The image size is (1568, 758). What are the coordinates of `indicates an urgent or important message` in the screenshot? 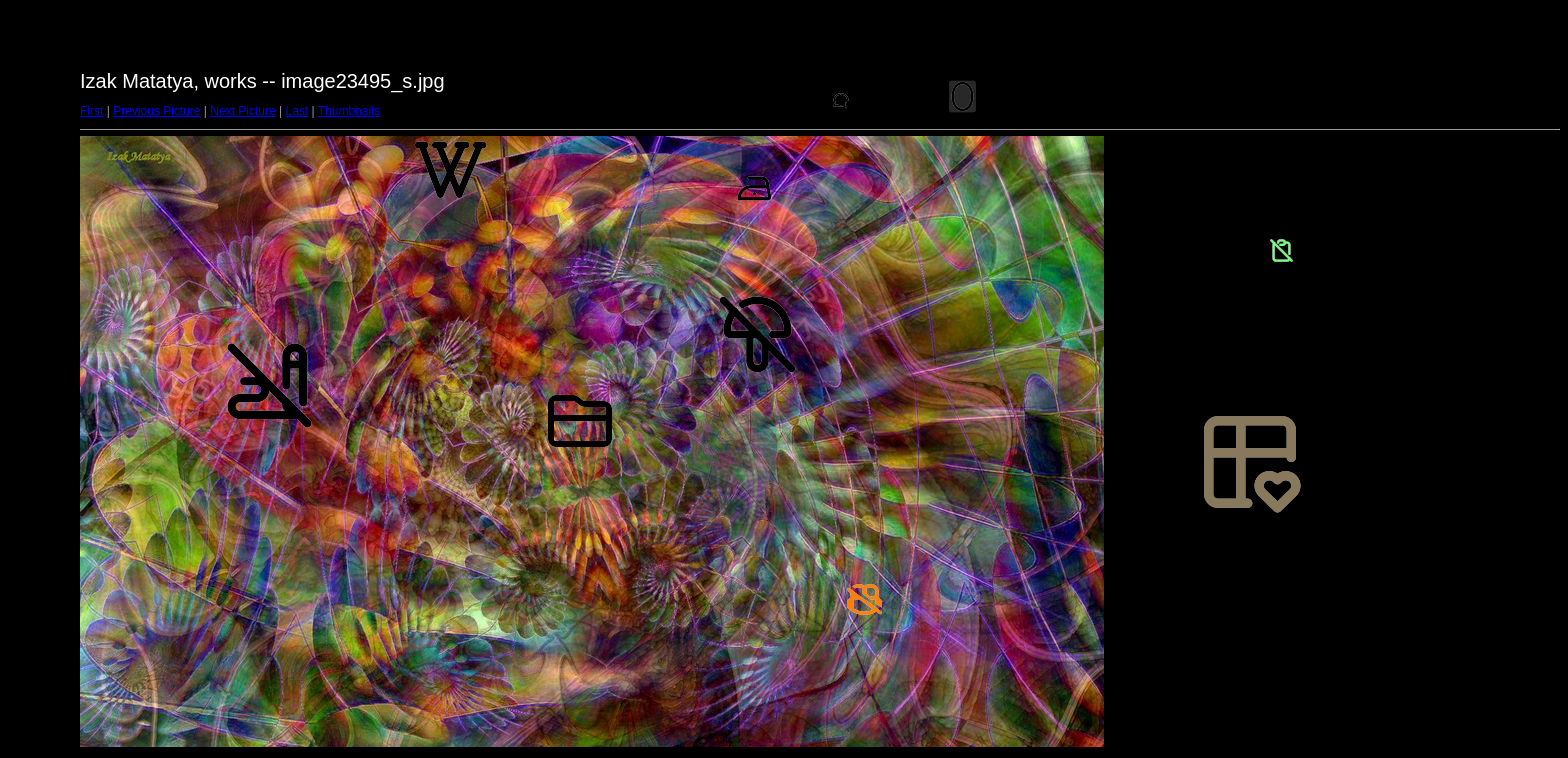 It's located at (841, 100).